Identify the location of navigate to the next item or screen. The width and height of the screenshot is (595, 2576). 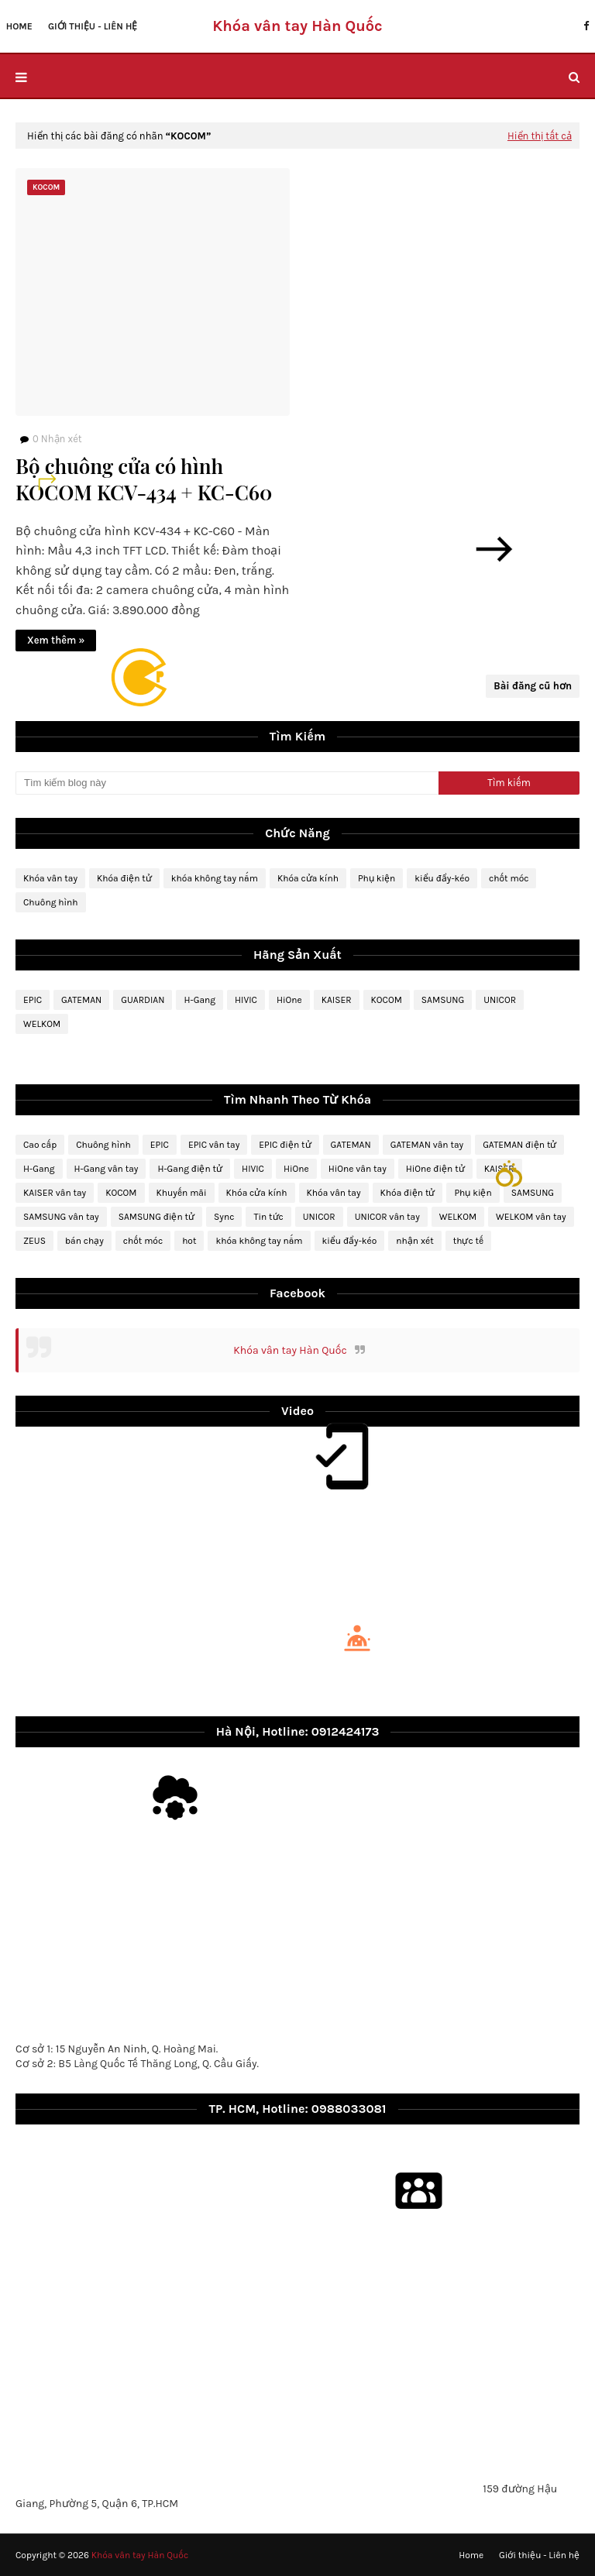
(494, 549).